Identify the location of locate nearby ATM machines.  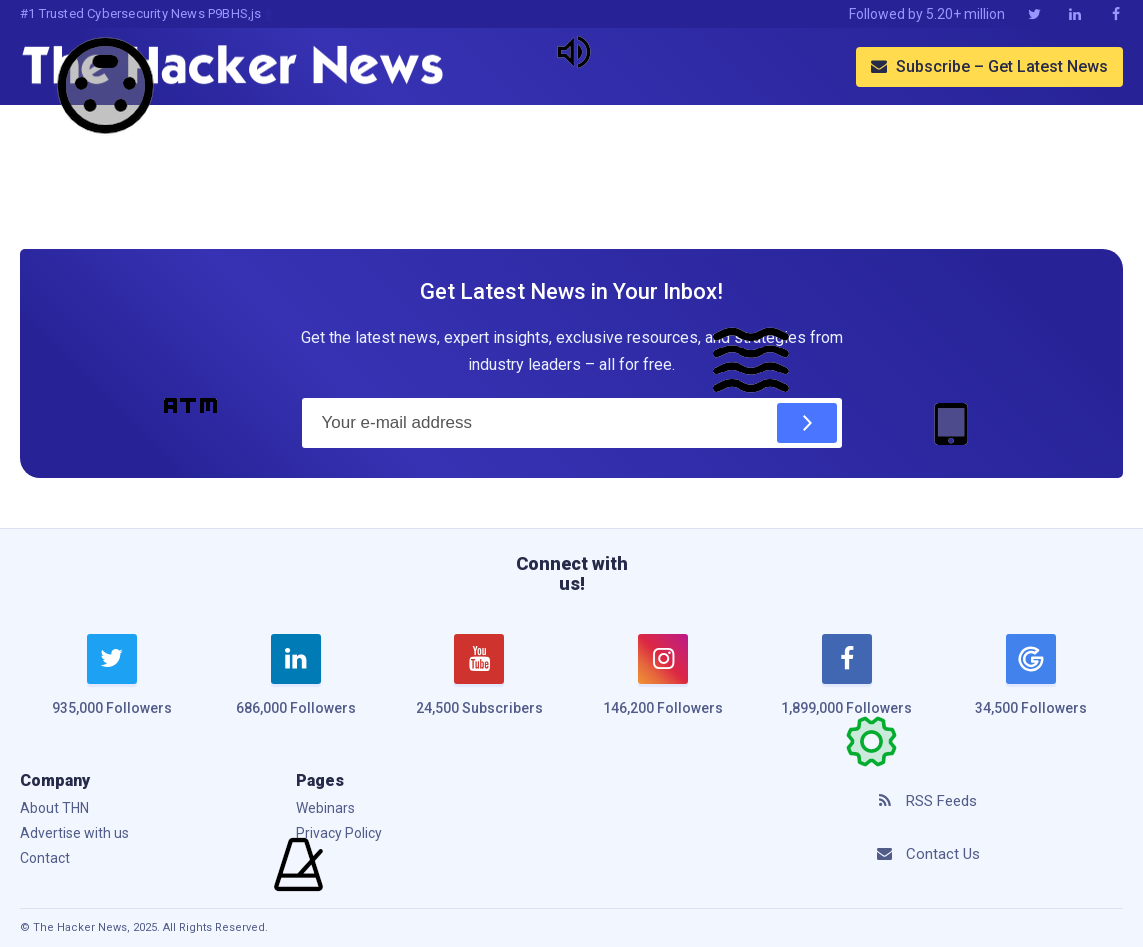
(190, 405).